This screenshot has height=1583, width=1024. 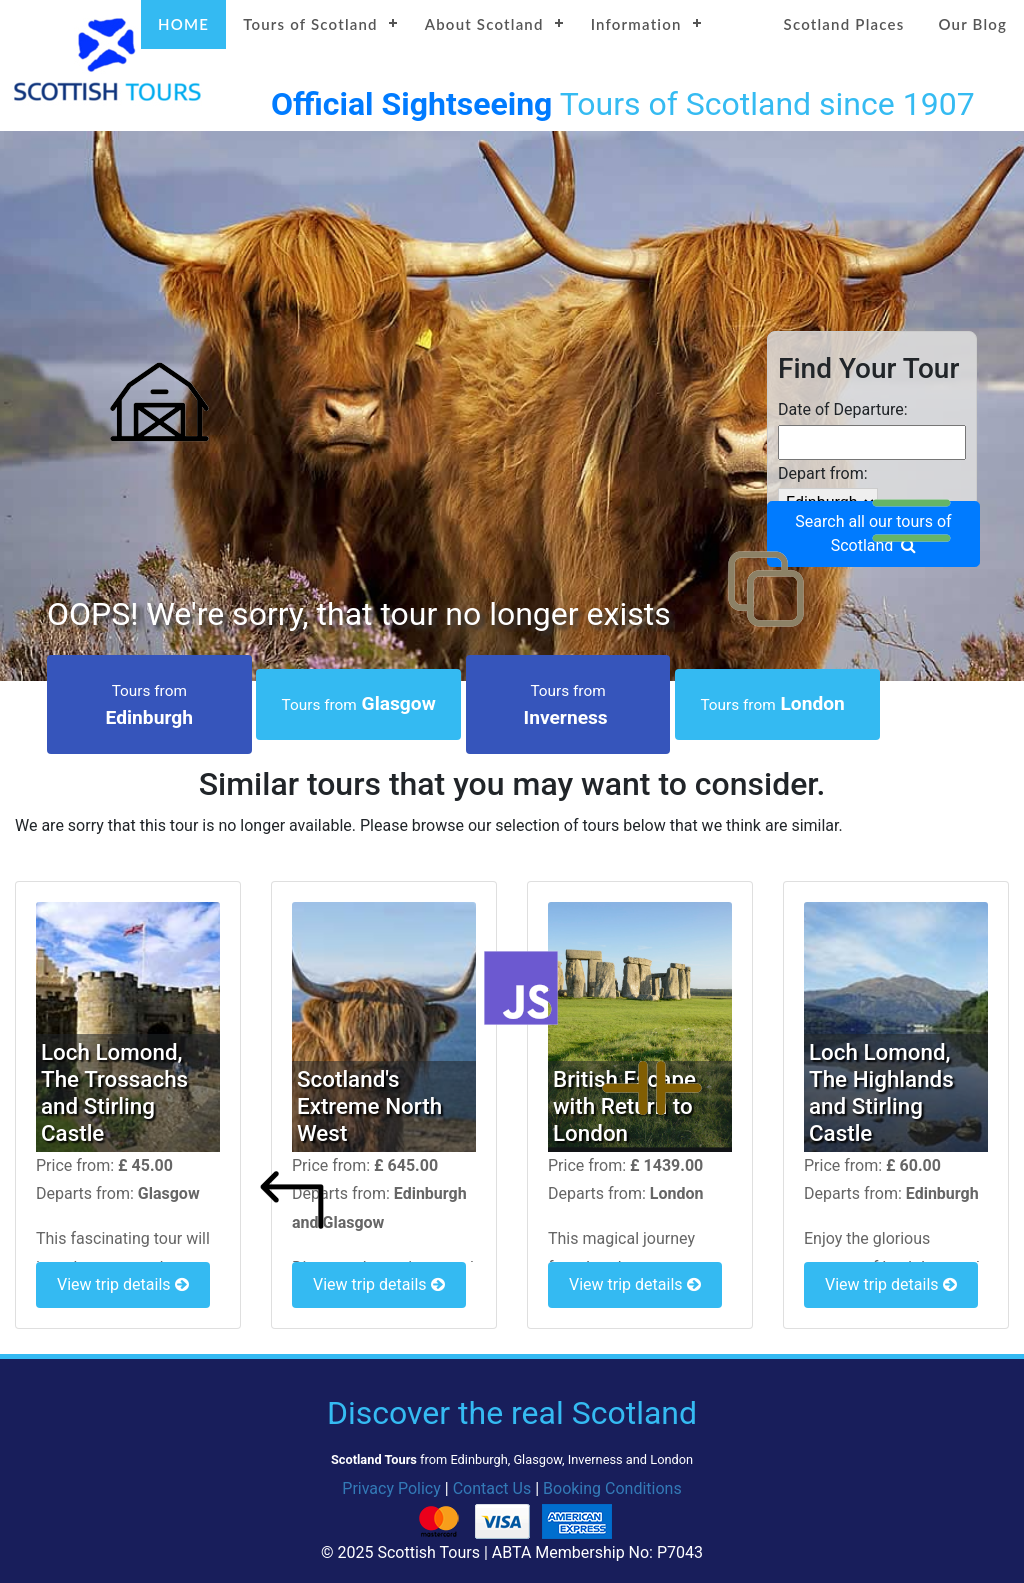 What do you see at coordinates (292, 1200) in the screenshot?
I see `go back to previous screen or step` at bounding box center [292, 1200].